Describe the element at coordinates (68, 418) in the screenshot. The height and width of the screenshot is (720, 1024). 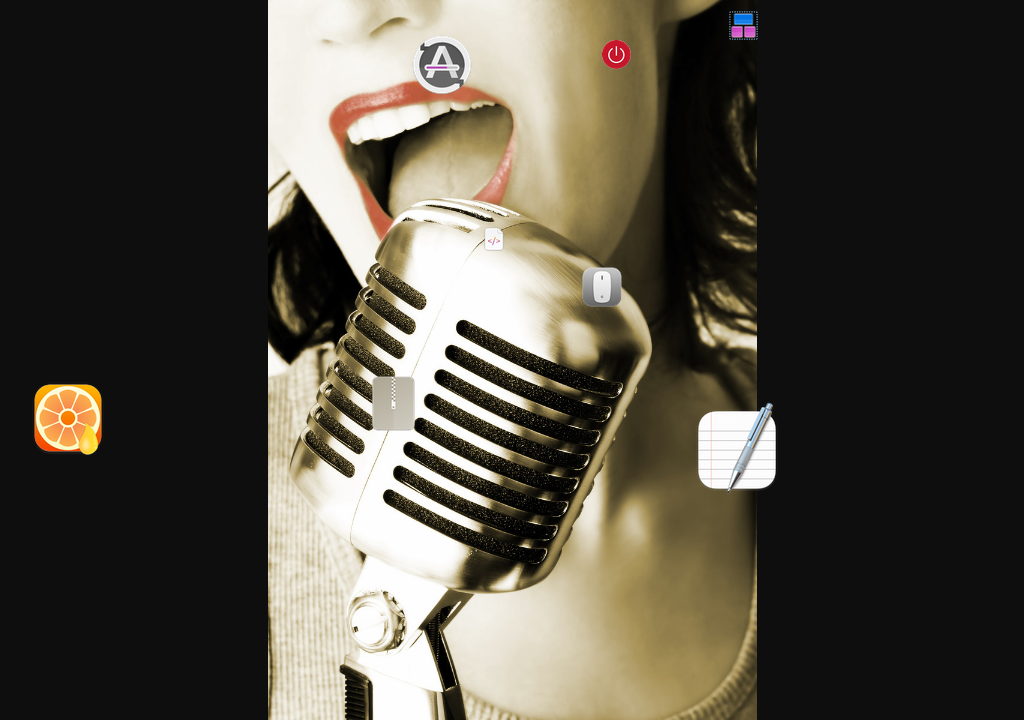
I see `open sound juicer cd ripper app` at that location.